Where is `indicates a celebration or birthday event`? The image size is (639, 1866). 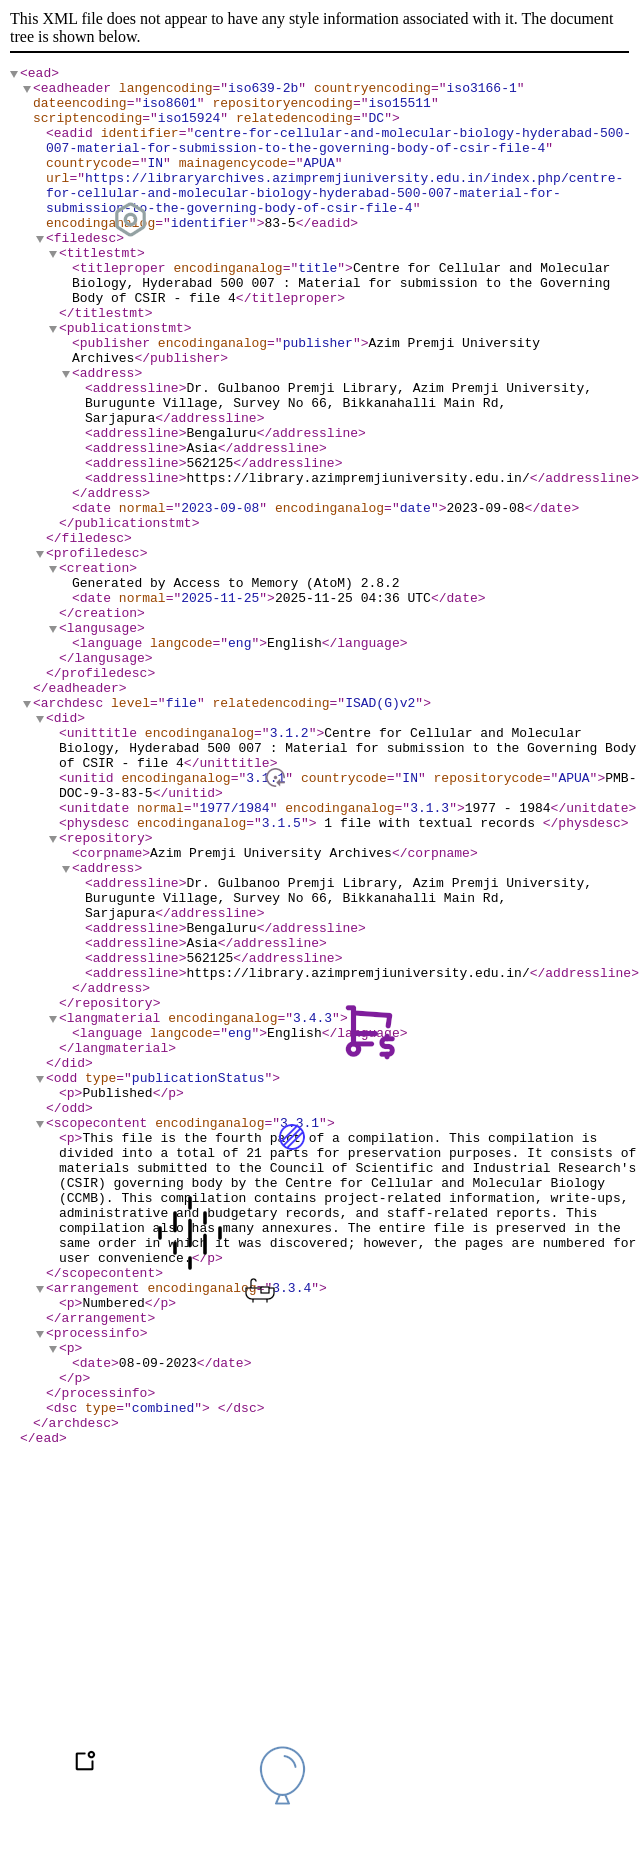
indicates a celebration or birthday event is located at coordinates (282, 1775).